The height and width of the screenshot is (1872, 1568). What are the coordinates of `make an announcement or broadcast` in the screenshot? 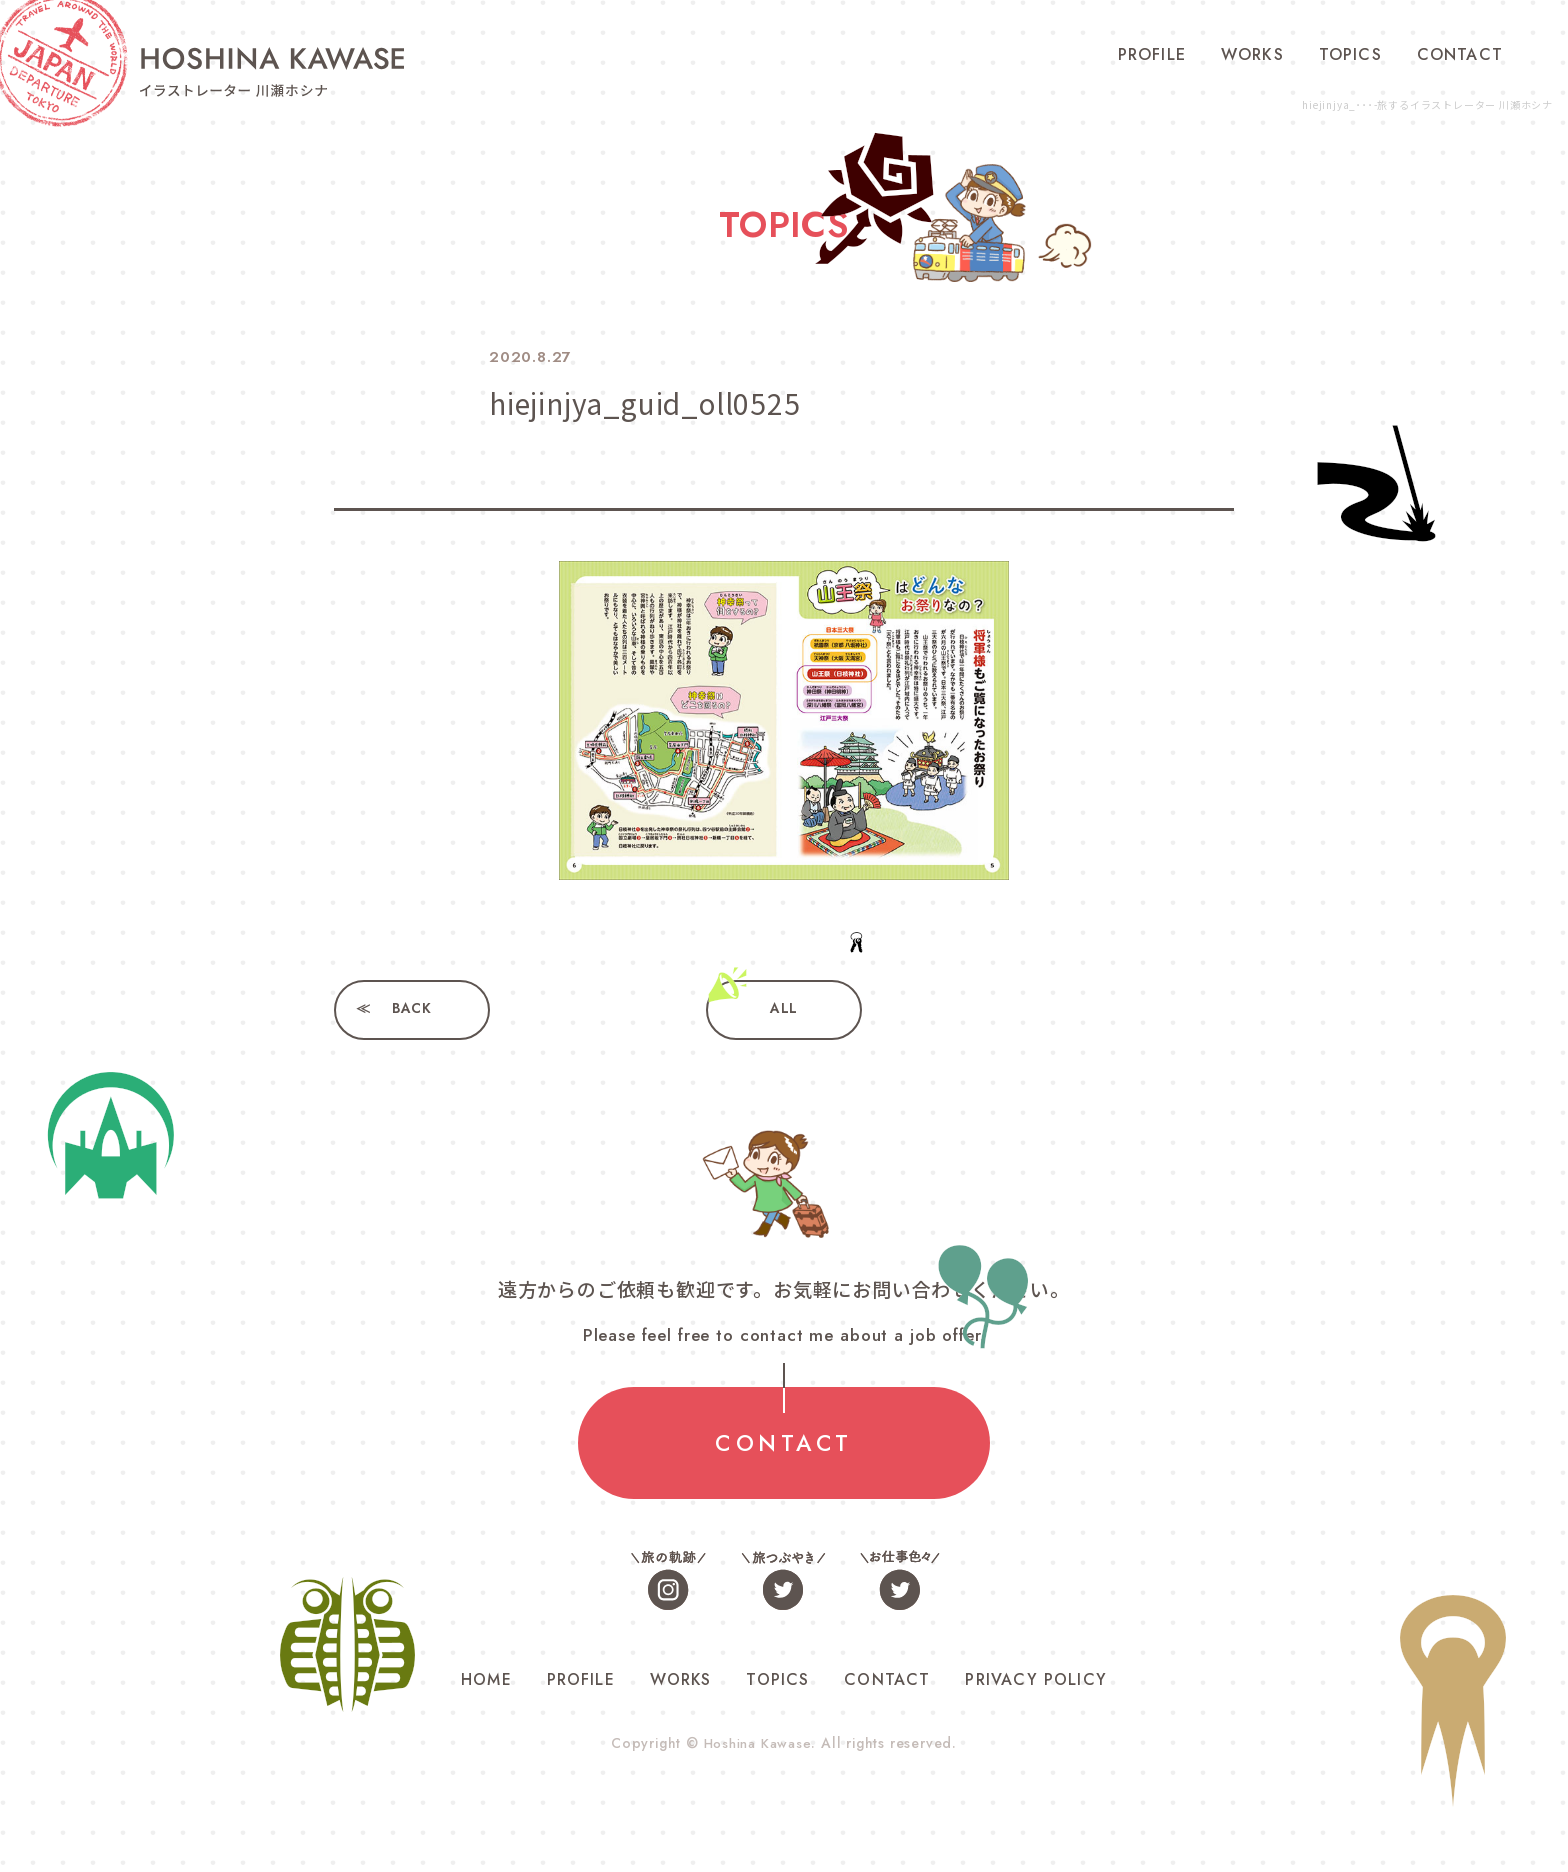 It's located at (727, 986).